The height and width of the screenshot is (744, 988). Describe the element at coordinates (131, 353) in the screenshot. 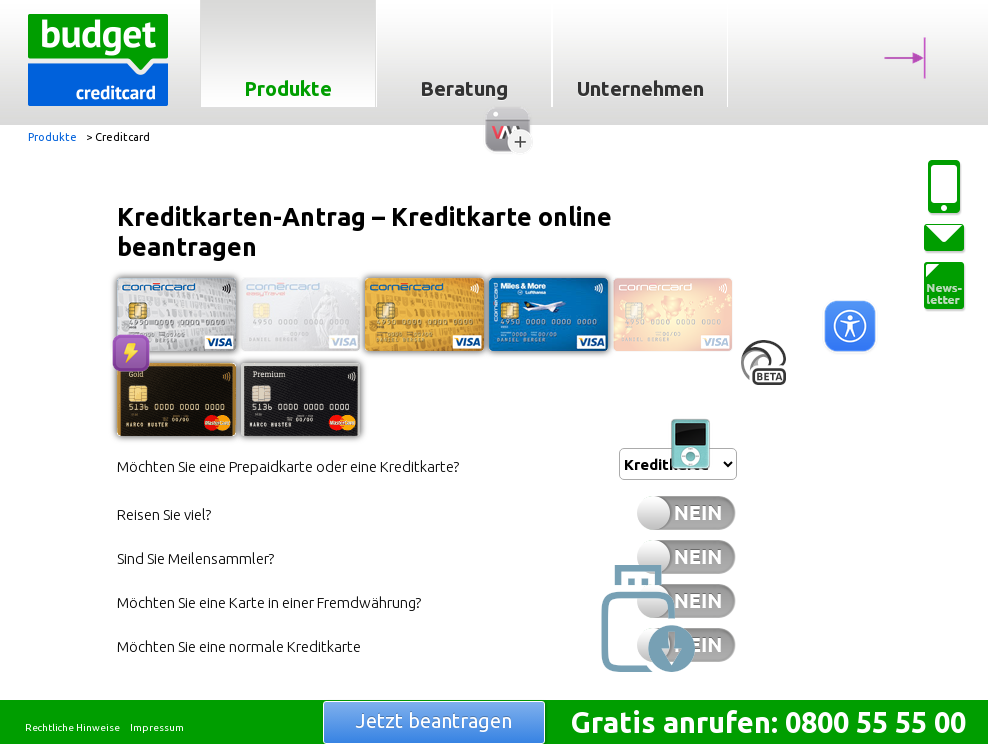

I see `open keypunch typing practice app` at that location.